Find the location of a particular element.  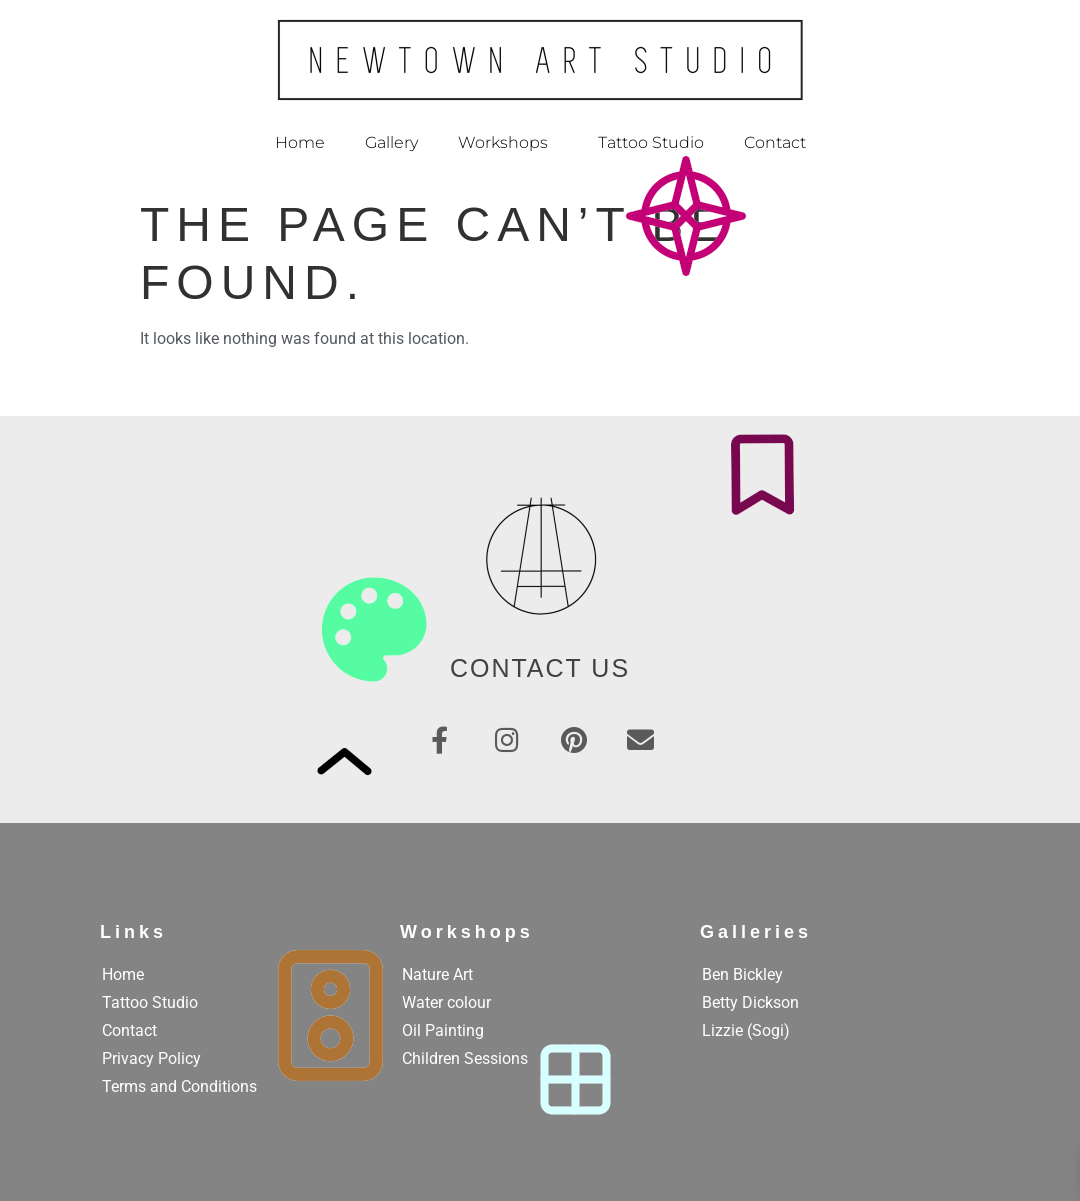

open color picker or theme settings is located at coordinates (374, 629).